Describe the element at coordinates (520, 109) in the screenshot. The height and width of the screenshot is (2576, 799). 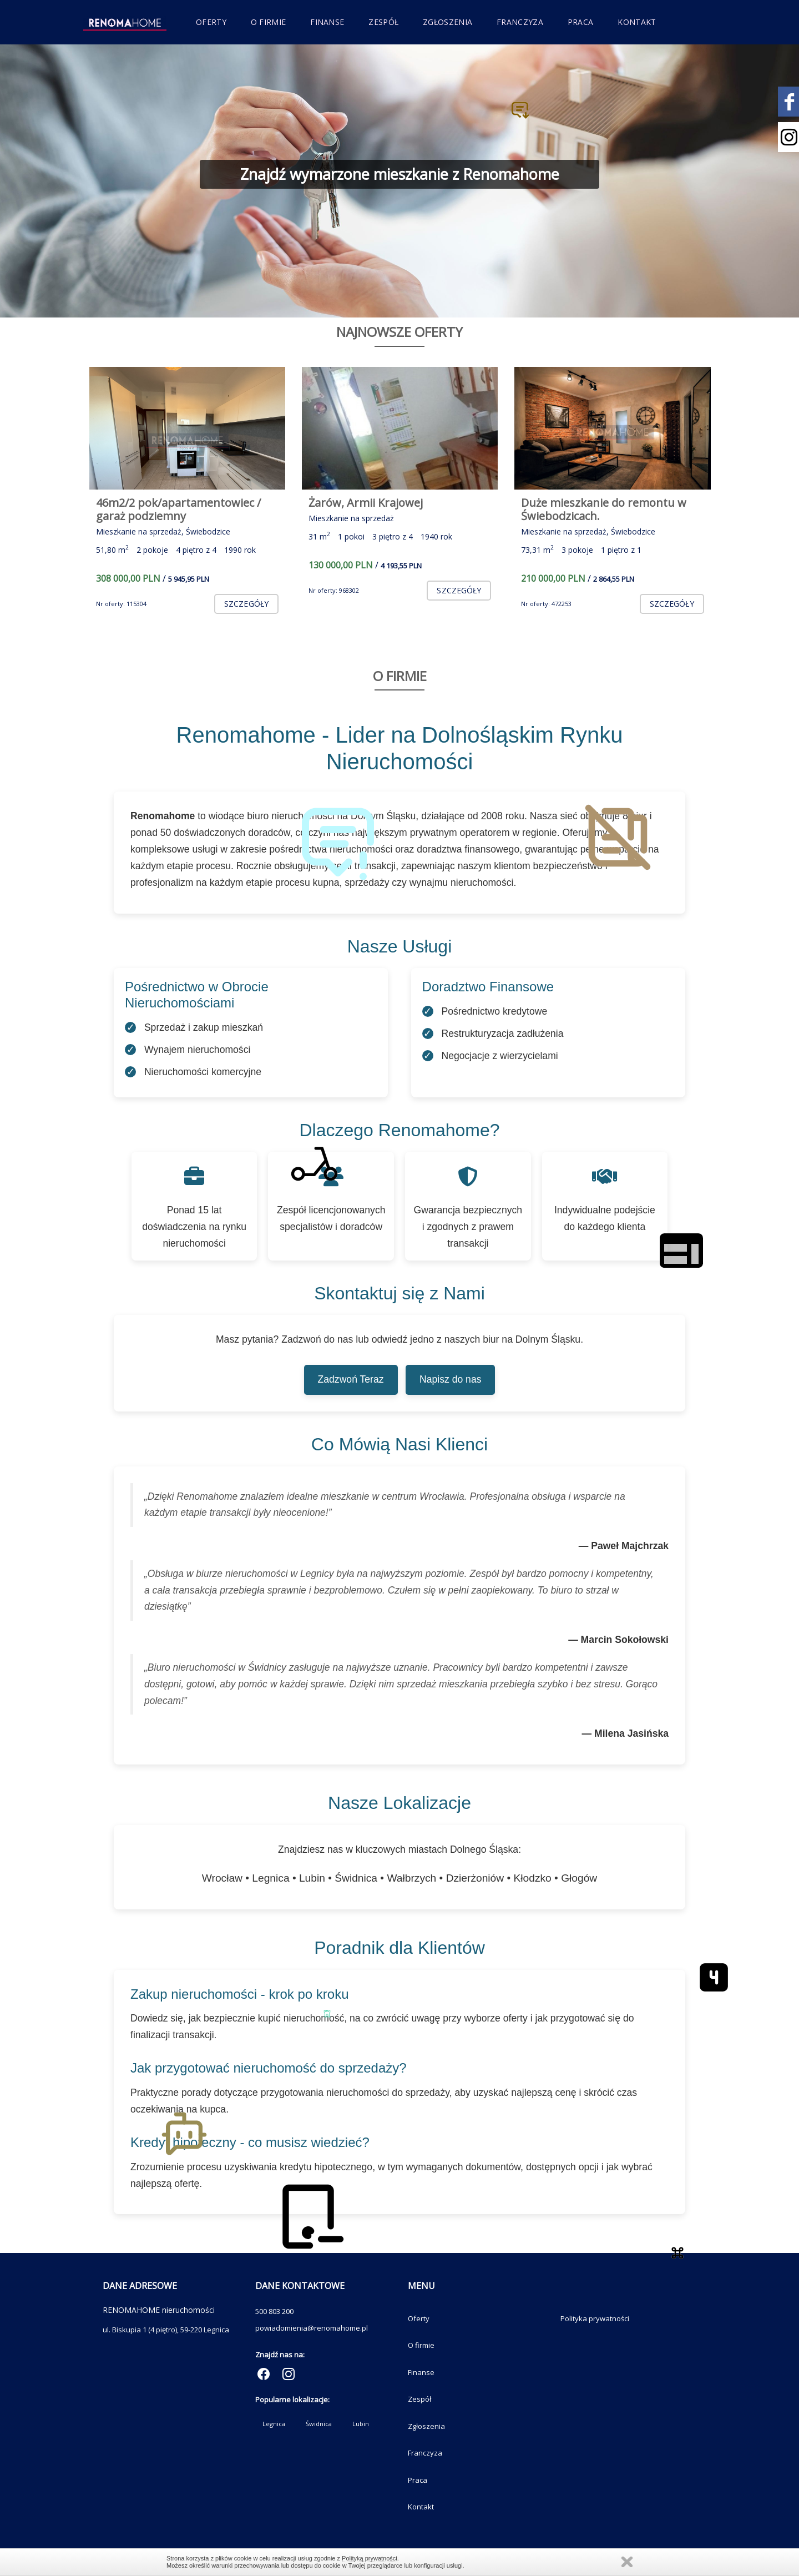
I see `download message or conversation` at that location.